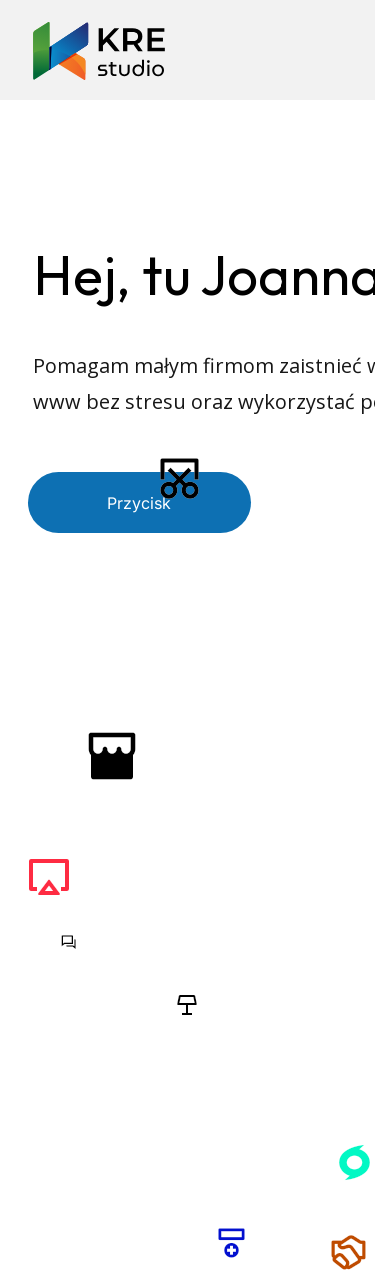  Describe the element at coordinates (354, 1162) in the screenshot. I see `indicates typhoon or hurricane weather alert` at that location.